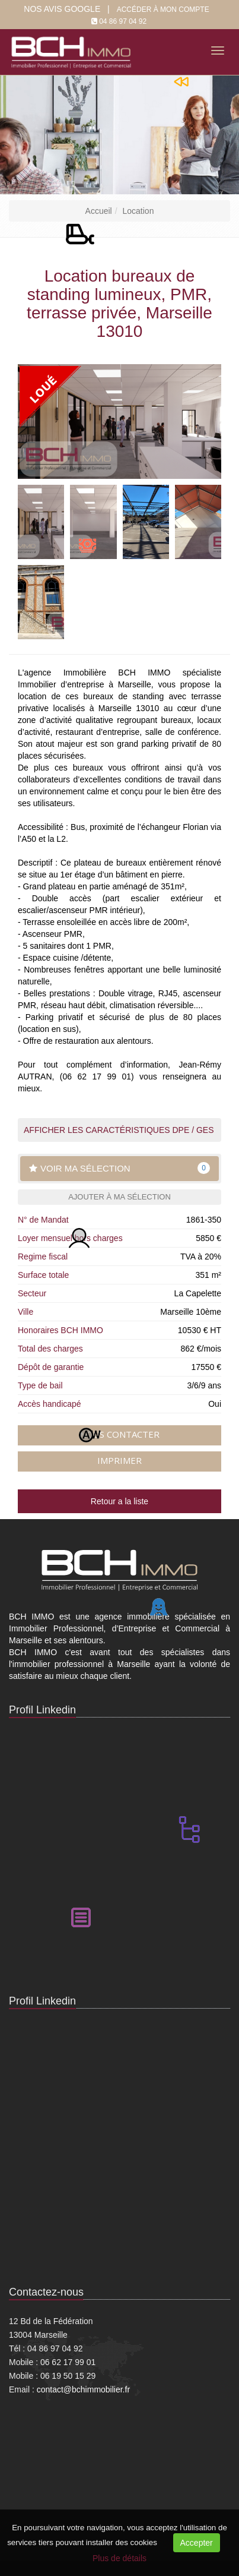 The image size is (239, 2576). I want to click on construction or building project category, so click(80, 234).